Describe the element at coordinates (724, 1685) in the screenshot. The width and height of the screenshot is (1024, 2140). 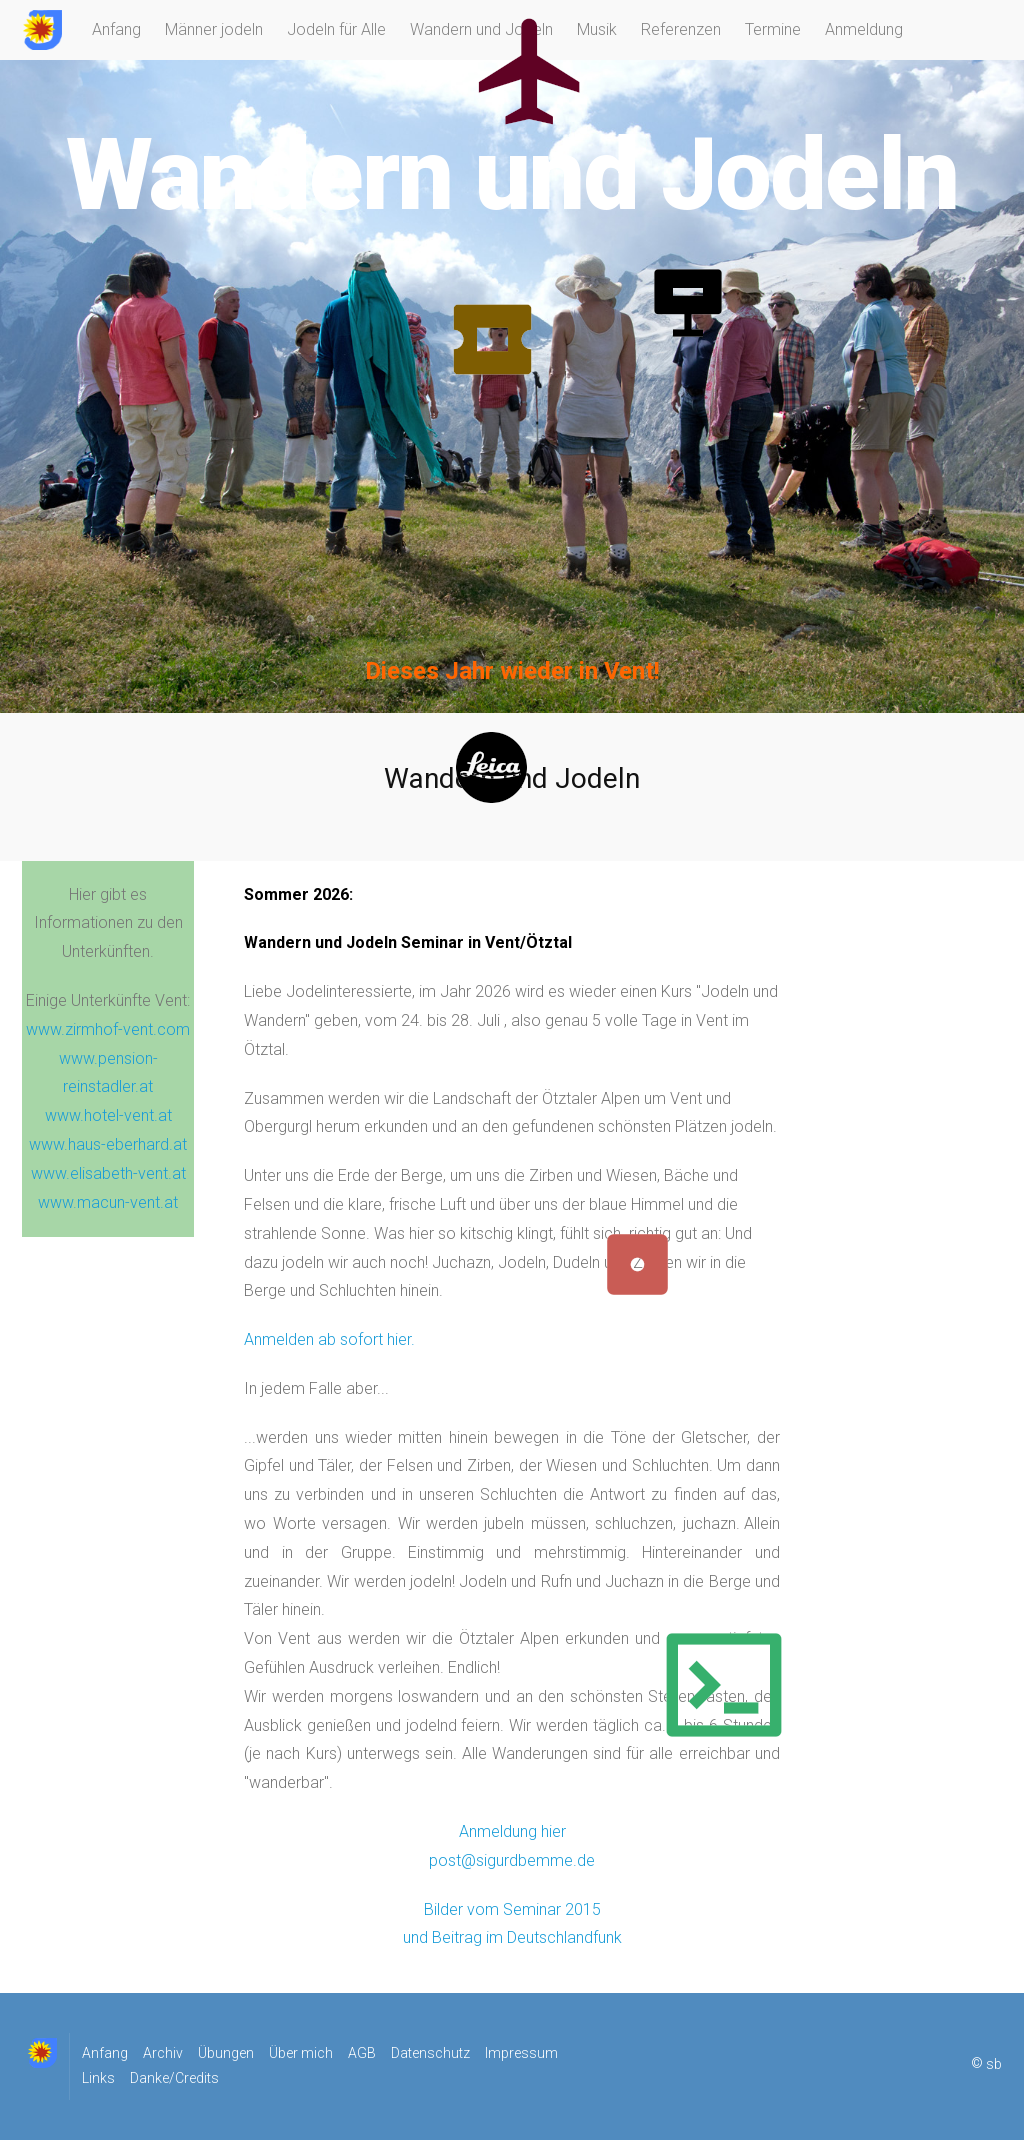
I see `open terminal or command line interface` at that location.